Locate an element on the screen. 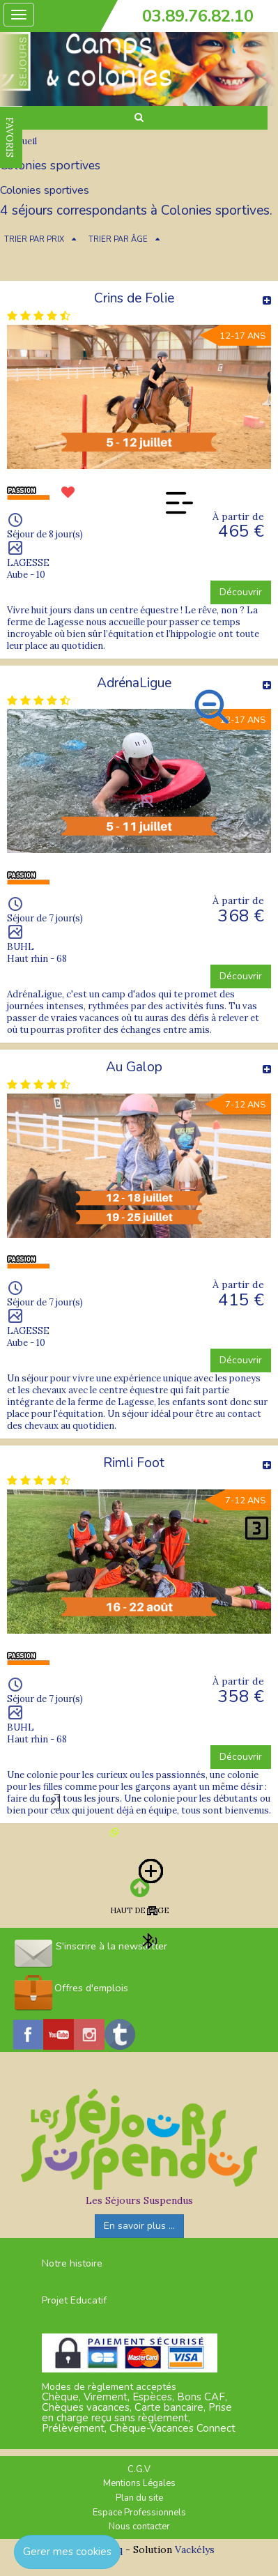 This screenshot has height=2576, width=278. sign in to your account is located at coordinates (54, 1802).